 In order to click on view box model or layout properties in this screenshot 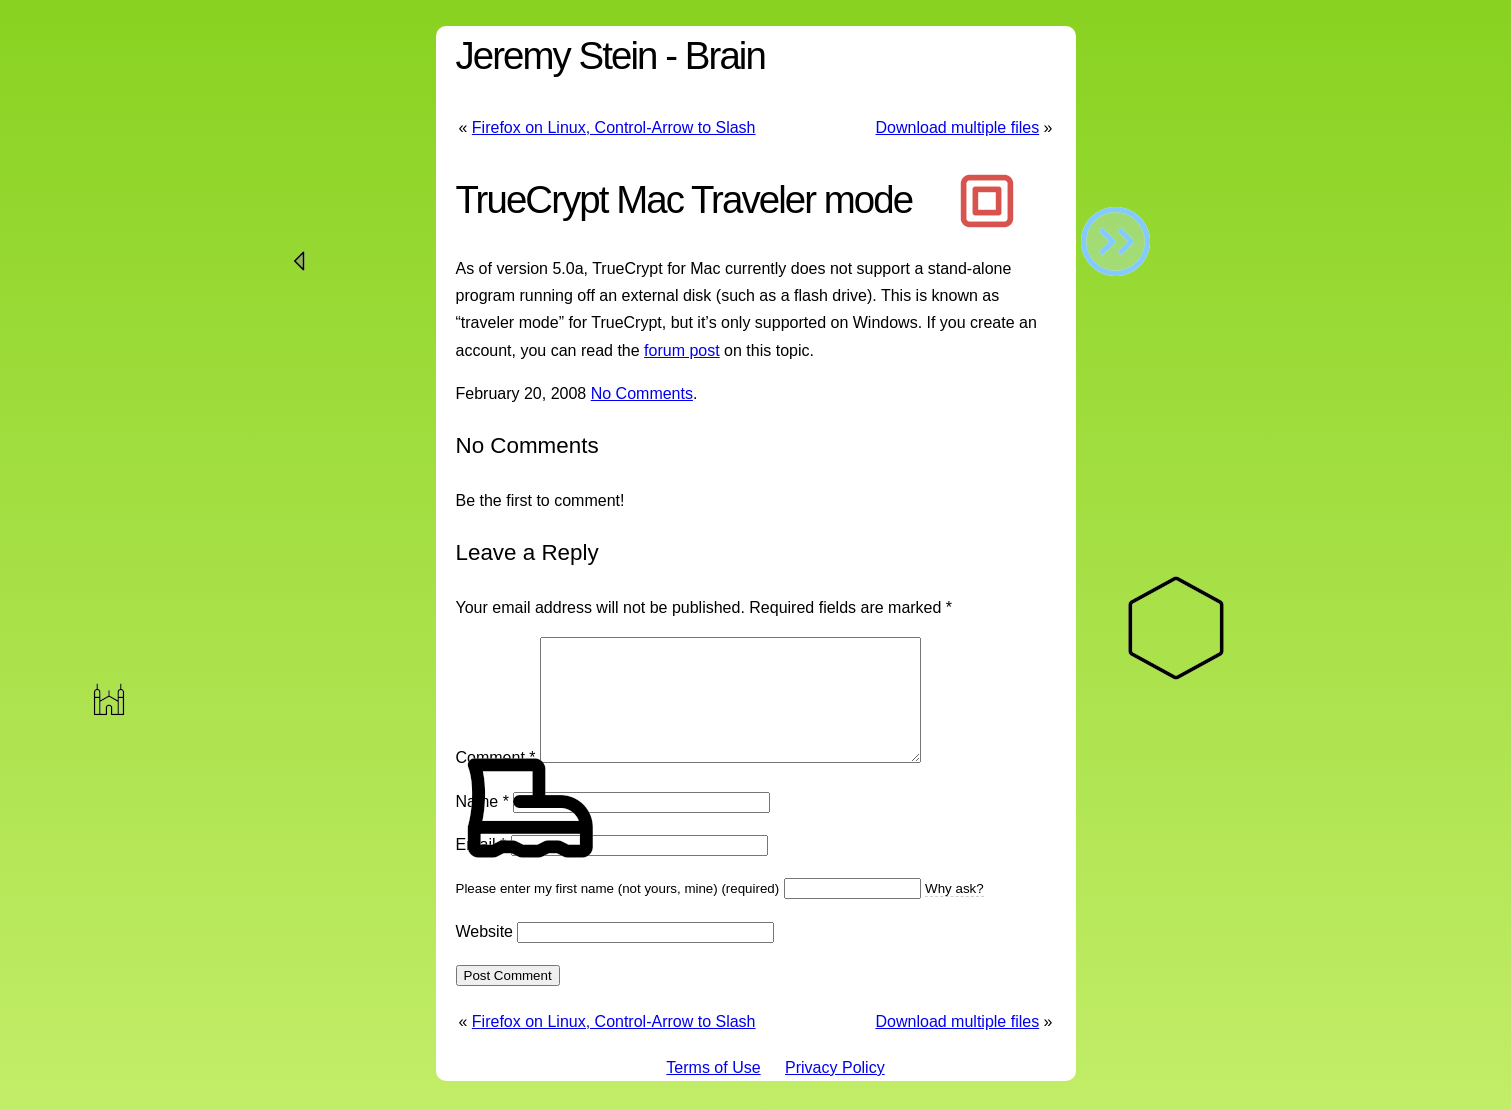, I will do `click(987, 201)`.